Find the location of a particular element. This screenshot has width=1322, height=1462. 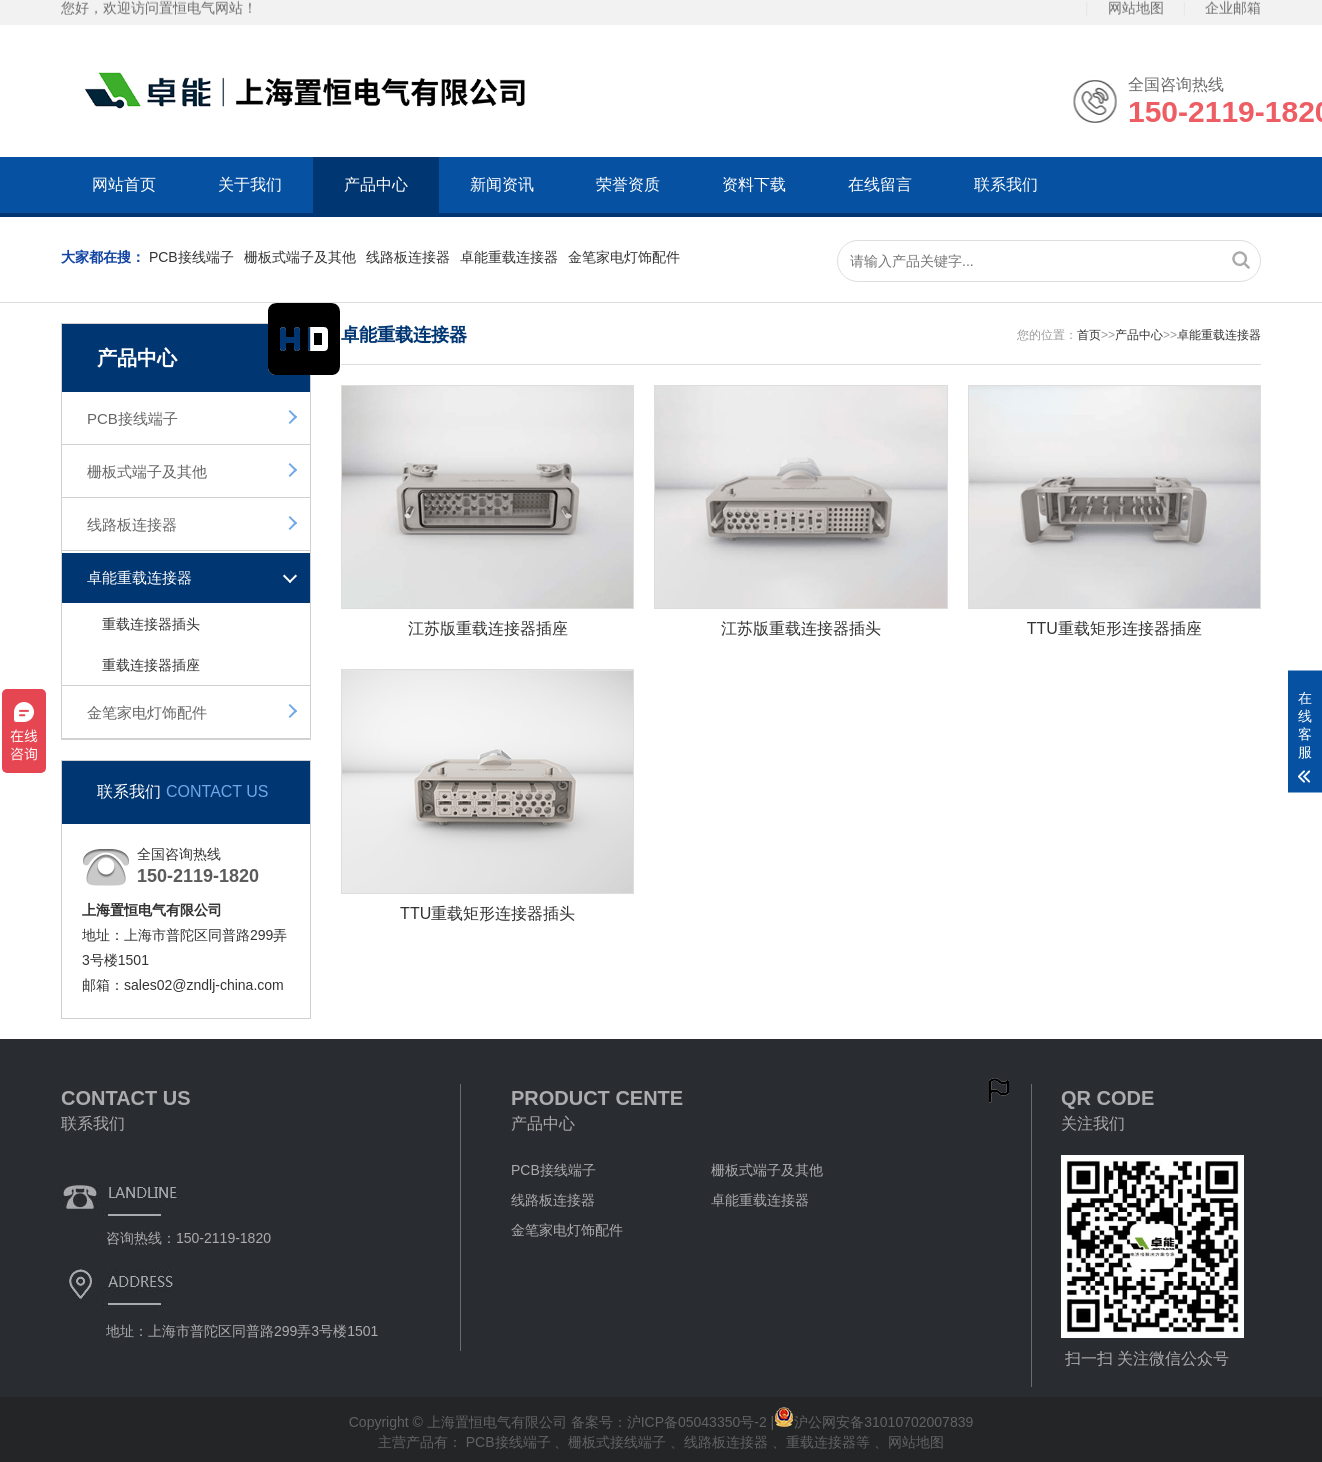

flag or bookmark an item for later is located at coordinates (999, 1090).